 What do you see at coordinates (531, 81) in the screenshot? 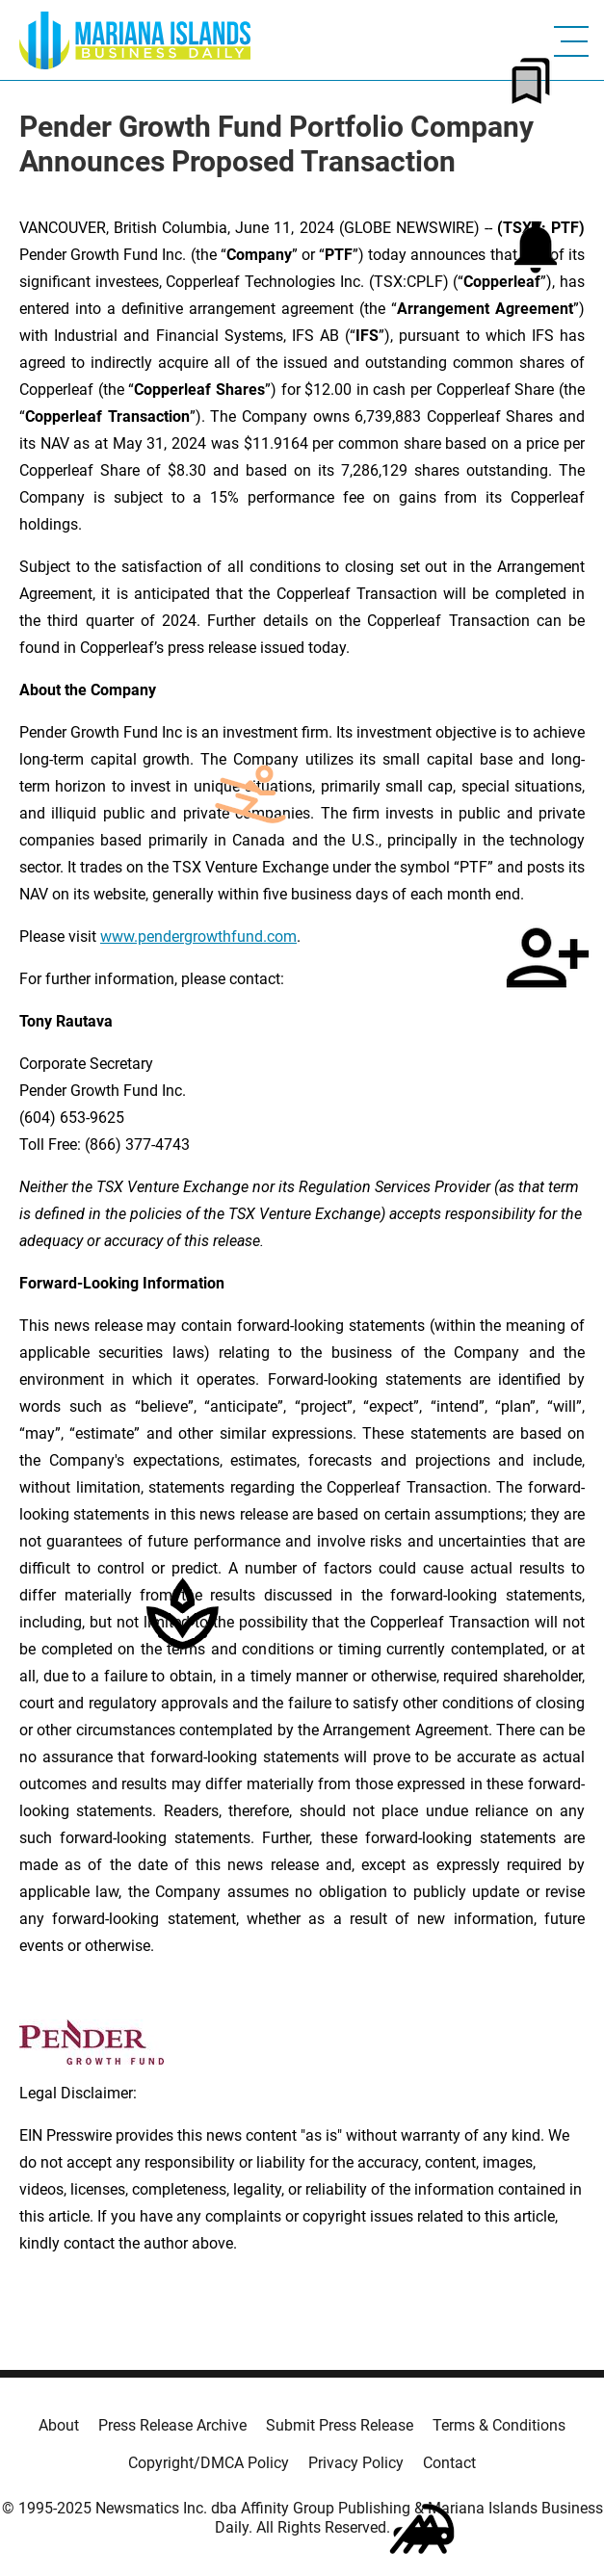
I see `view your saved bookmarks` at bounding box center [531, 81].